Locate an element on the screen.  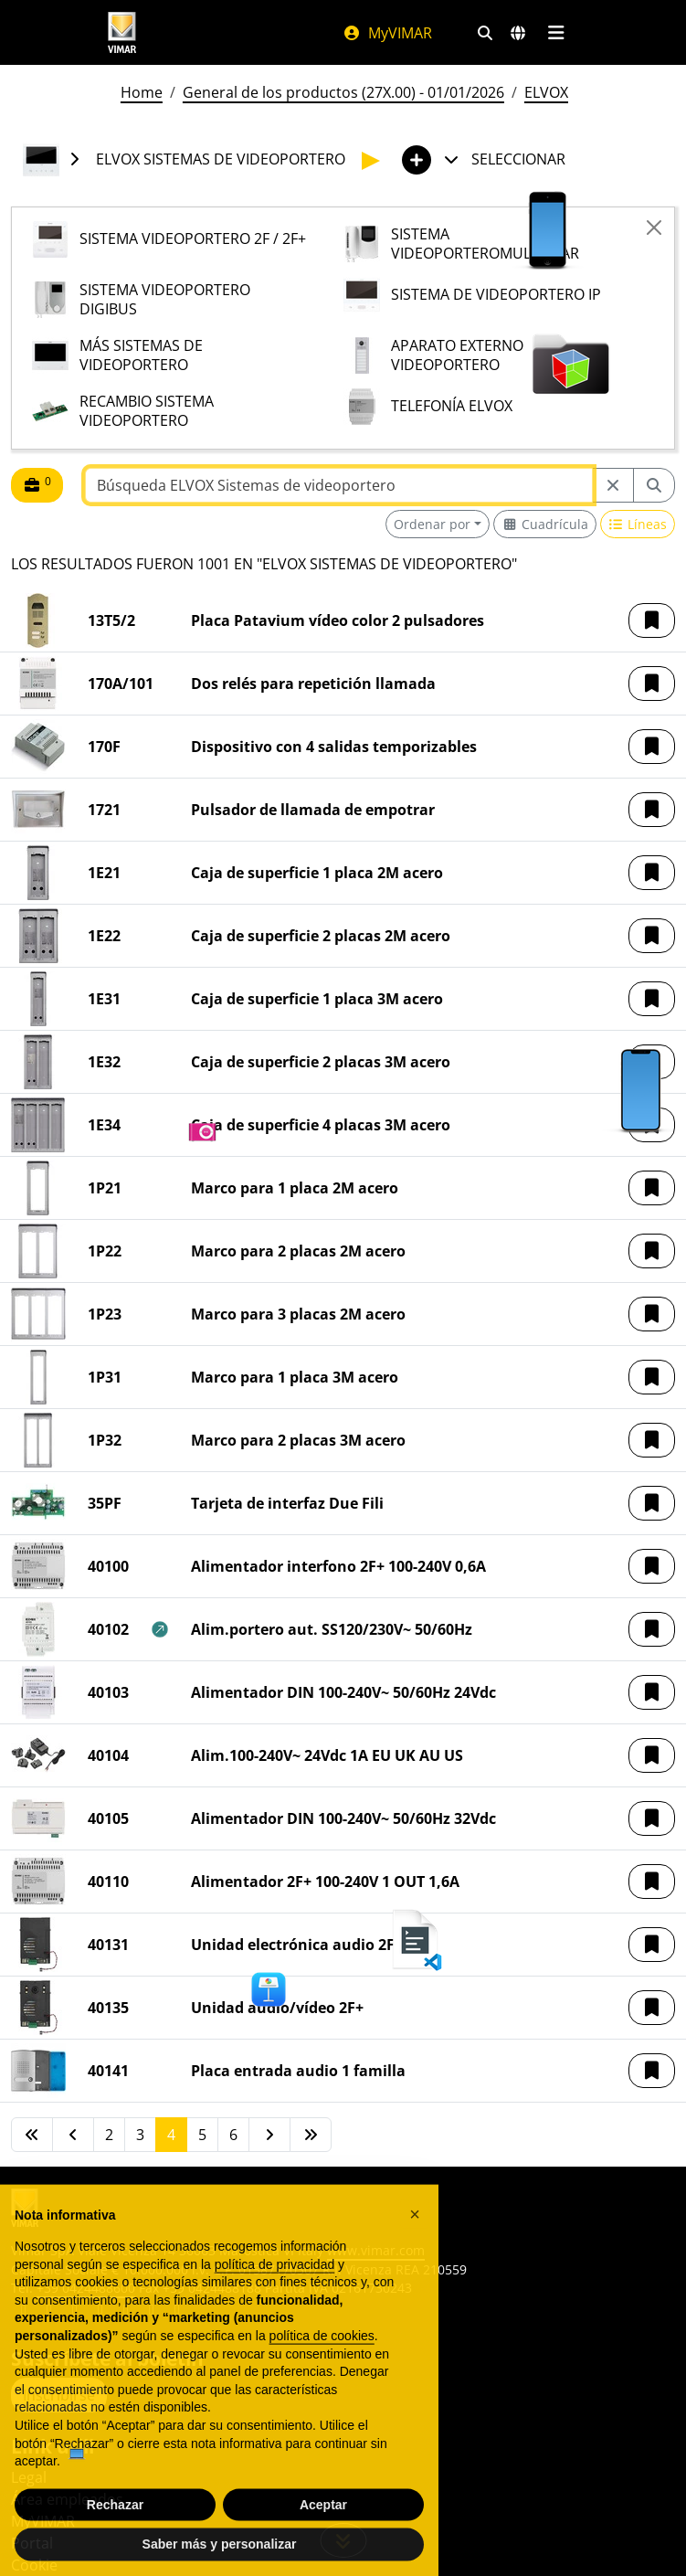
iPod shuffle device connected is located at coordinates (202, 1127).